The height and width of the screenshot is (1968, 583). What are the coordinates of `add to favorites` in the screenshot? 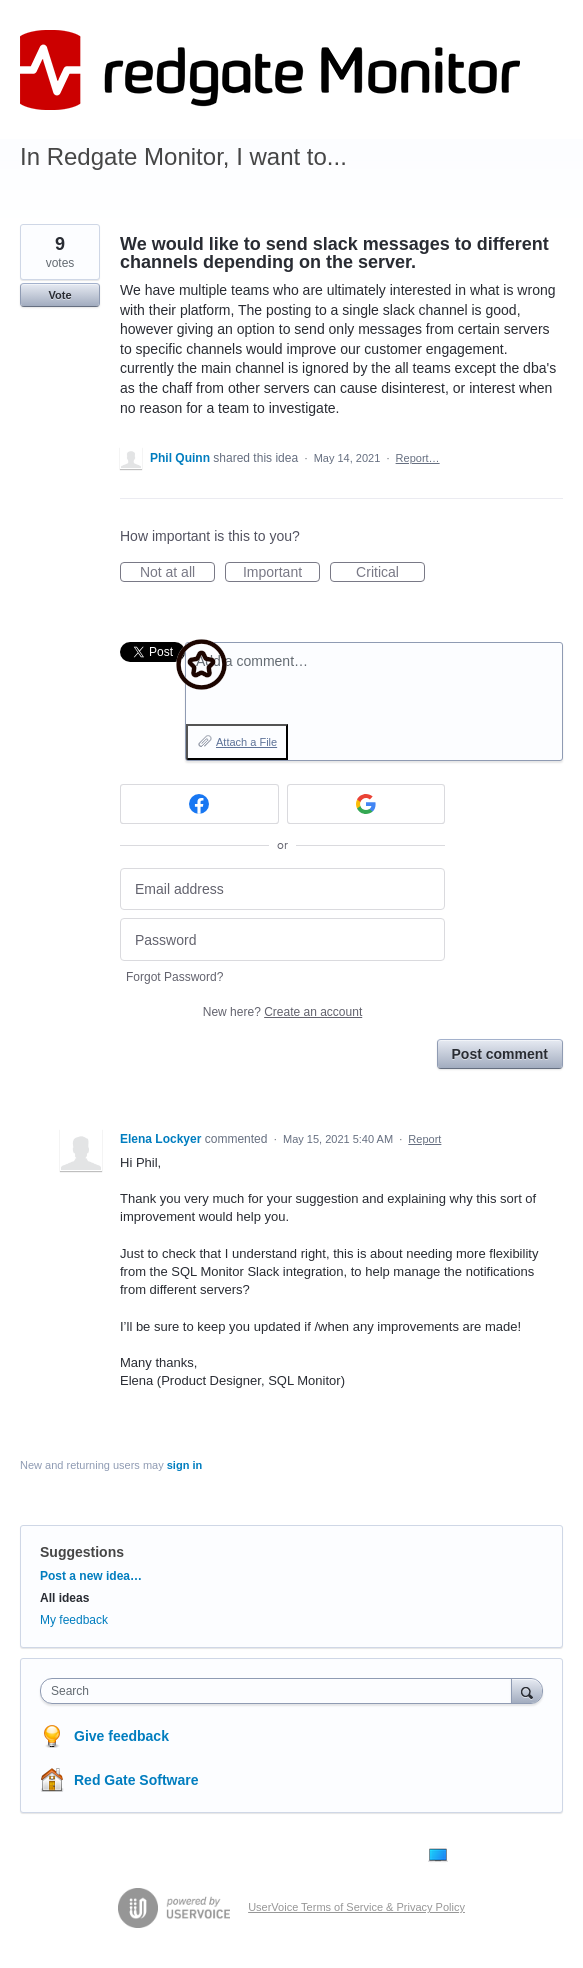 It's located at (201, 664).